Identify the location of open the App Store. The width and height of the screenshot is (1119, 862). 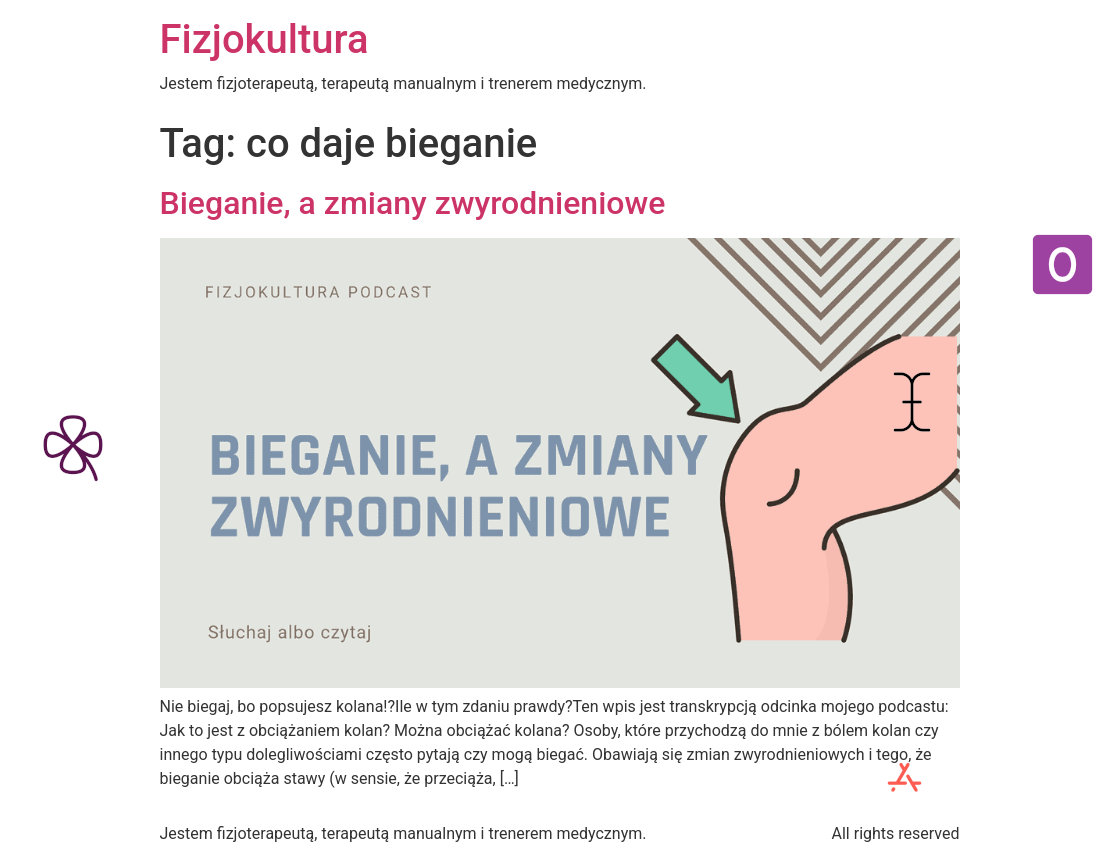
(904, 778).